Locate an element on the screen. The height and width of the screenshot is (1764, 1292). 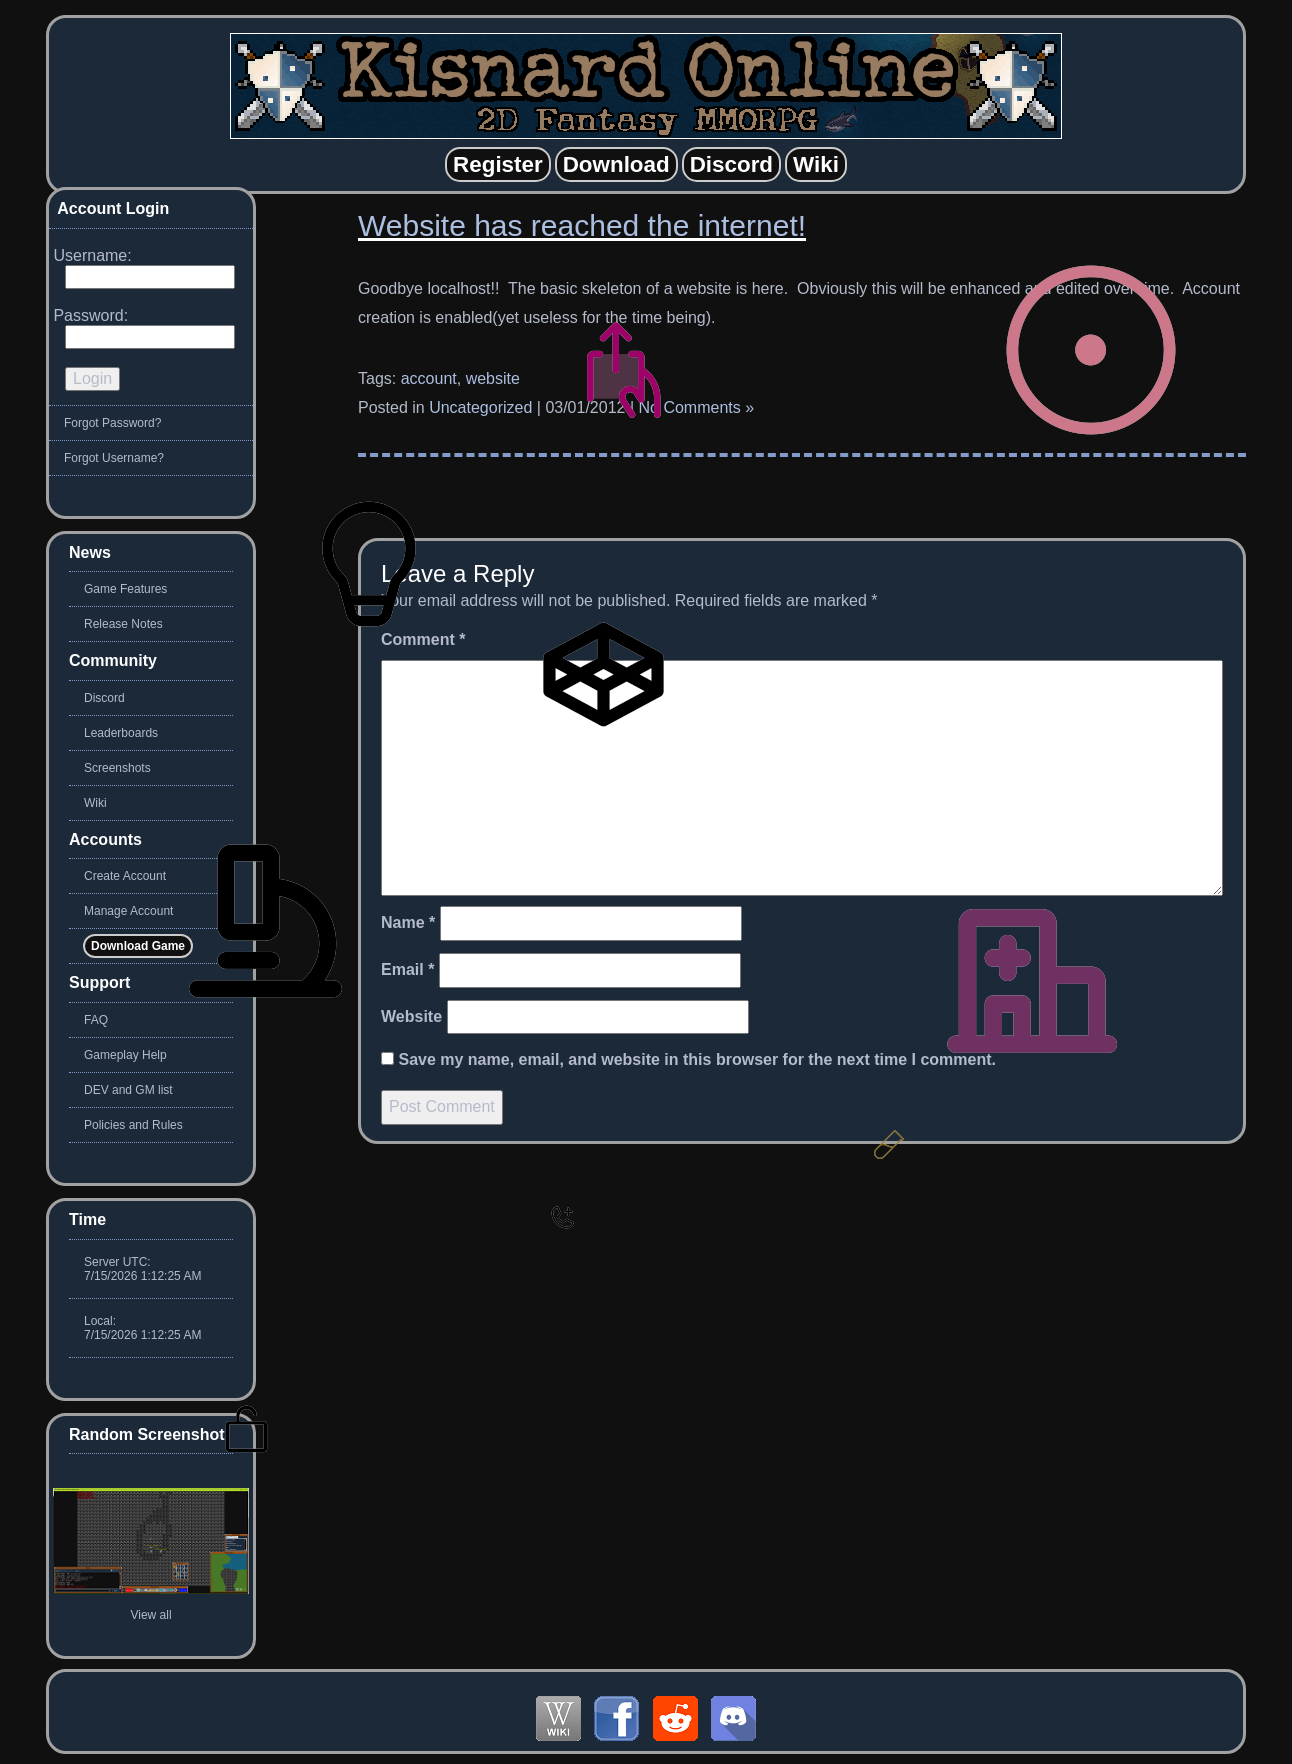
access experimental or beta features is located at coordinates (888, 1144).